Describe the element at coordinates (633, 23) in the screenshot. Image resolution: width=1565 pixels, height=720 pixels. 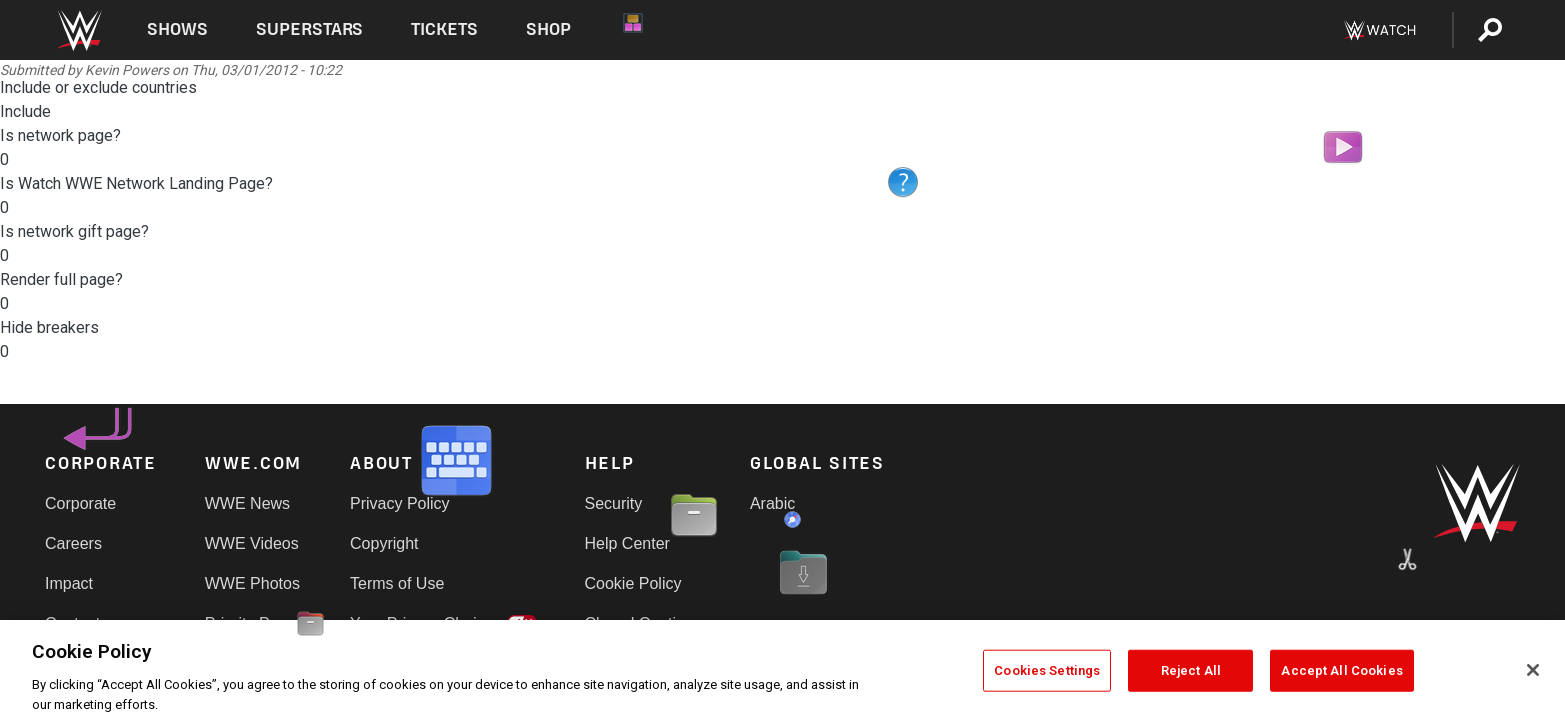
I see `select all items in the current view` at that location.